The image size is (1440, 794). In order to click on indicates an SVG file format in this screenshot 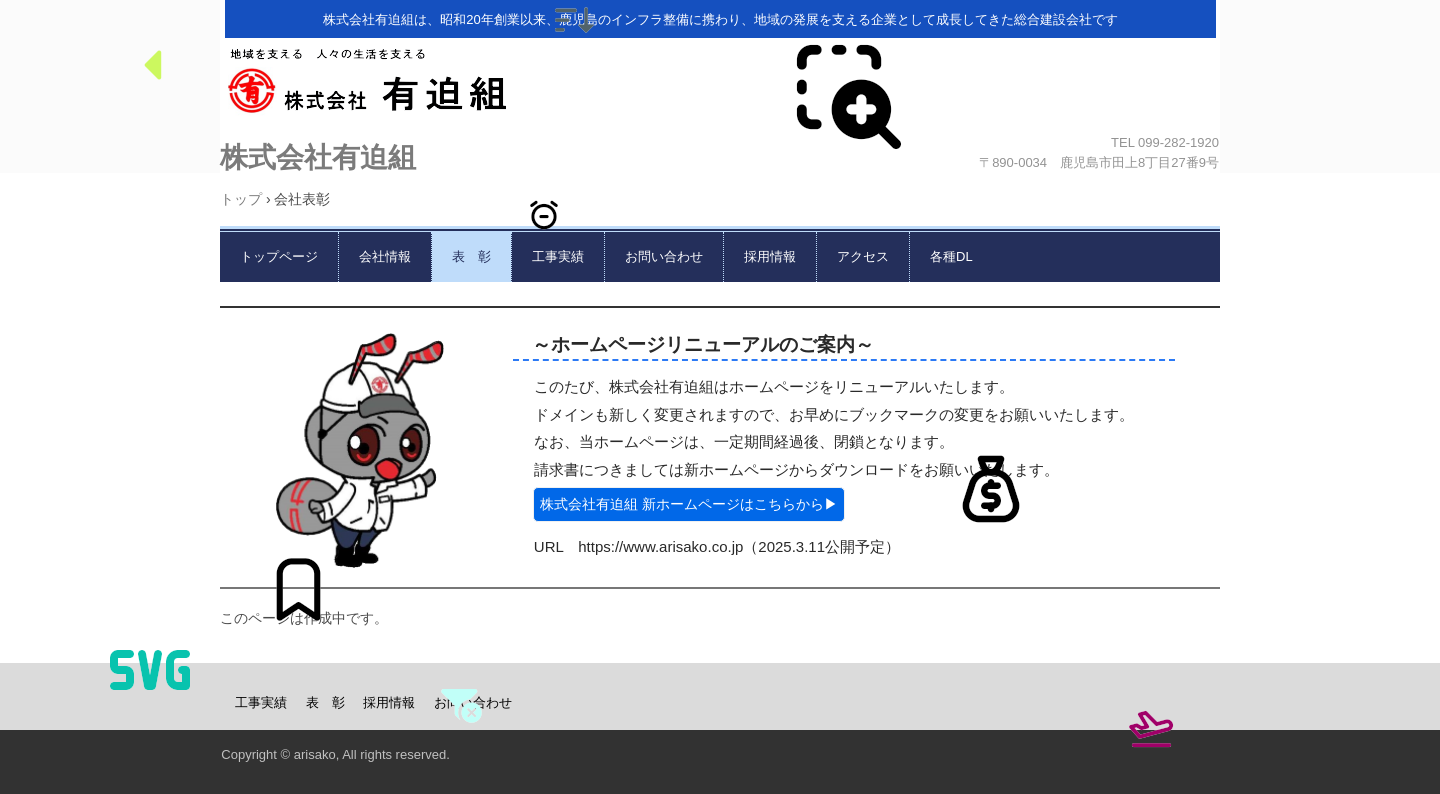, I will do `click(150, 670)`.